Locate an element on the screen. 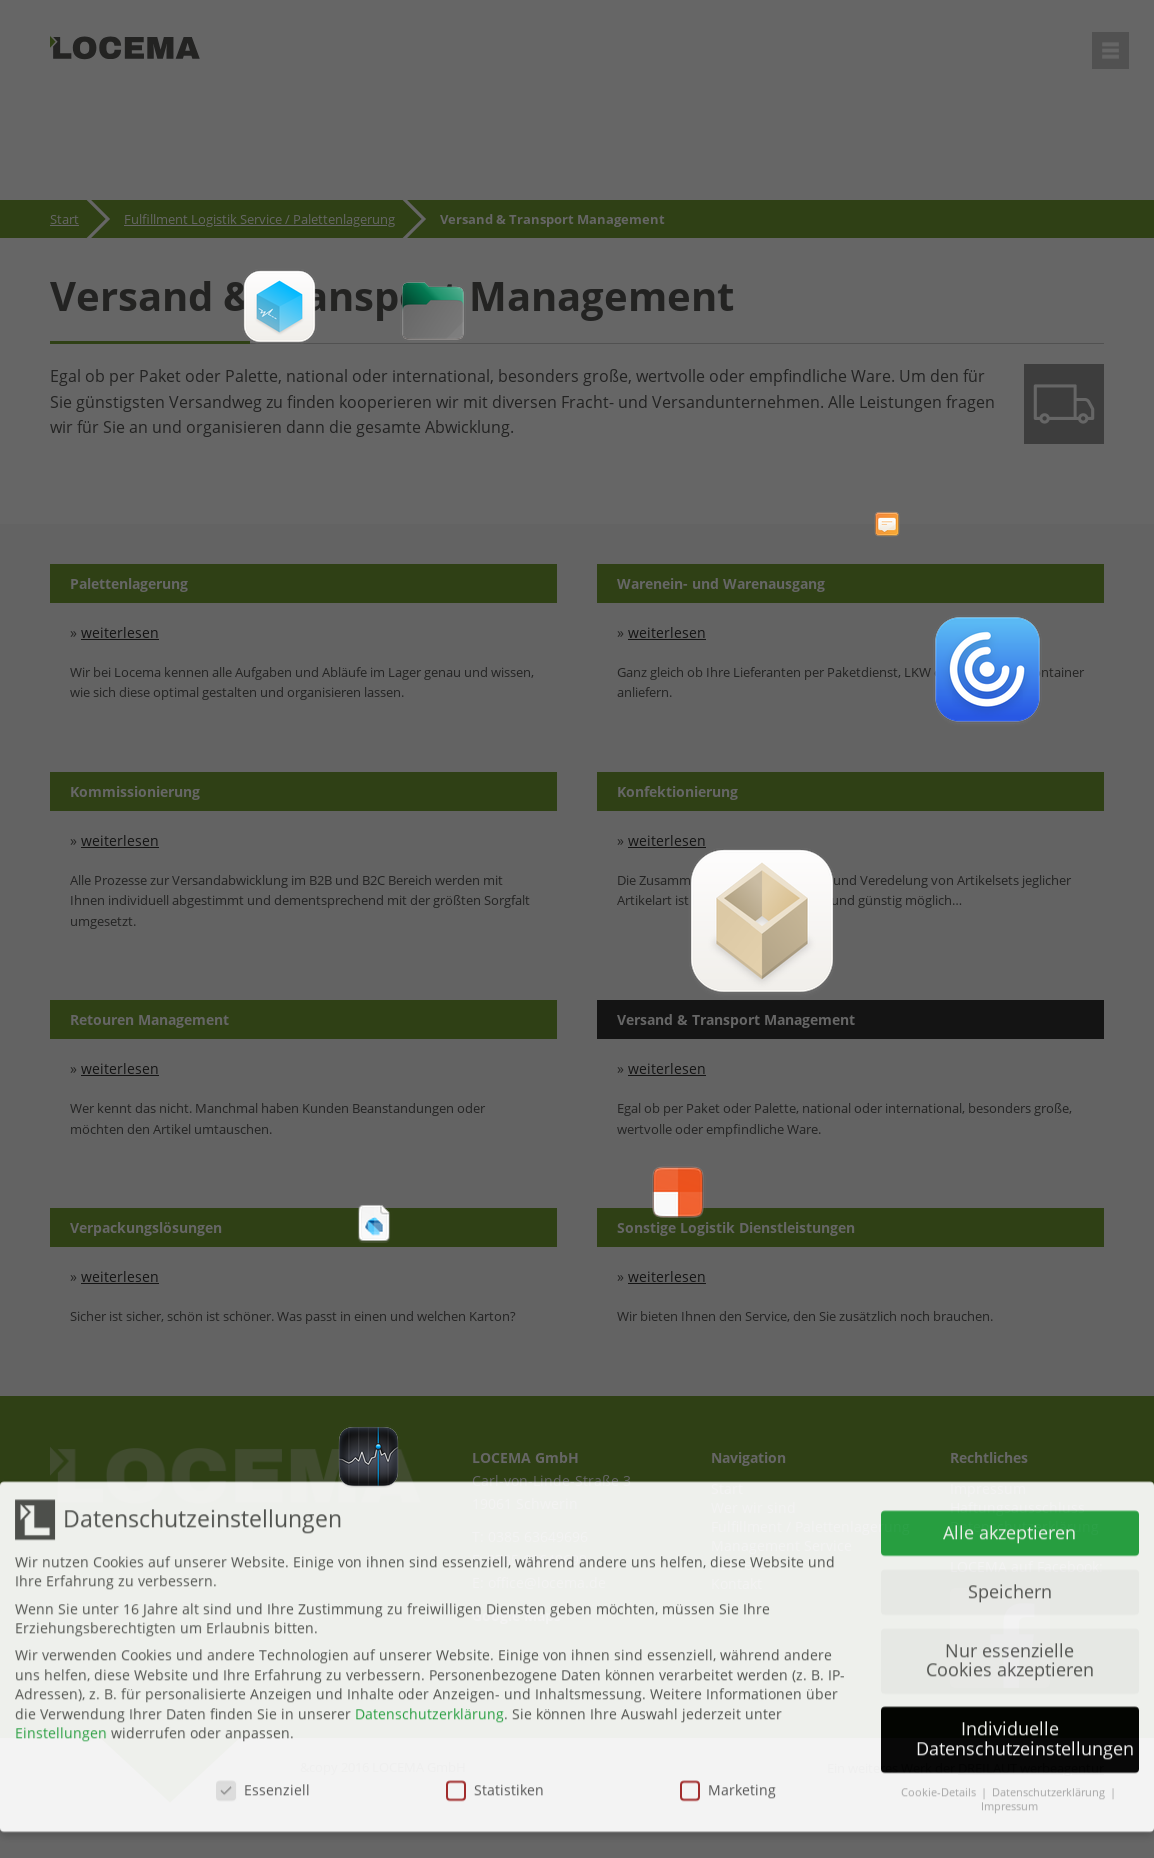  drop files here to move them into this folder is located at coordinates (433, 311).